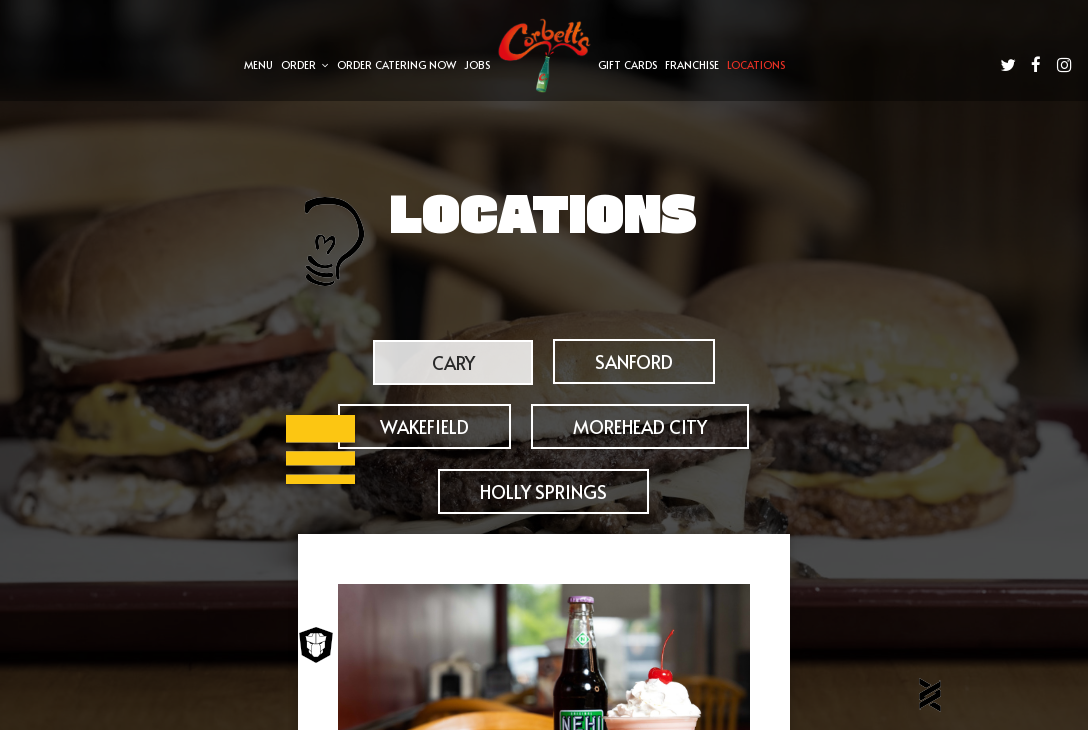  Describe the element at coordinates (316, 645) in the screenshot. I see `primeng angular ui component library logo` at that location.